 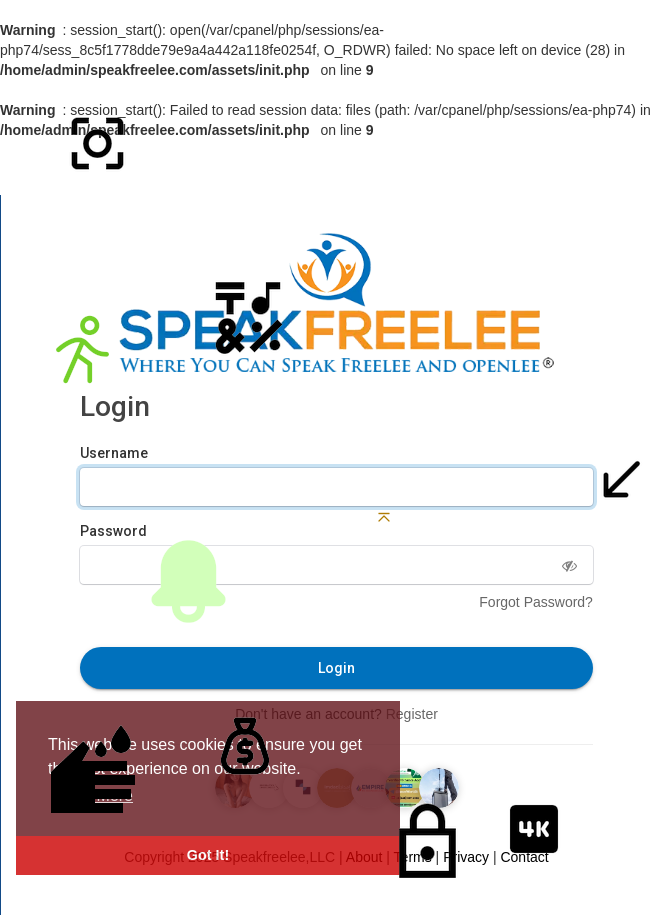 I want to click on wash your hands, so click(x=95, y=769).